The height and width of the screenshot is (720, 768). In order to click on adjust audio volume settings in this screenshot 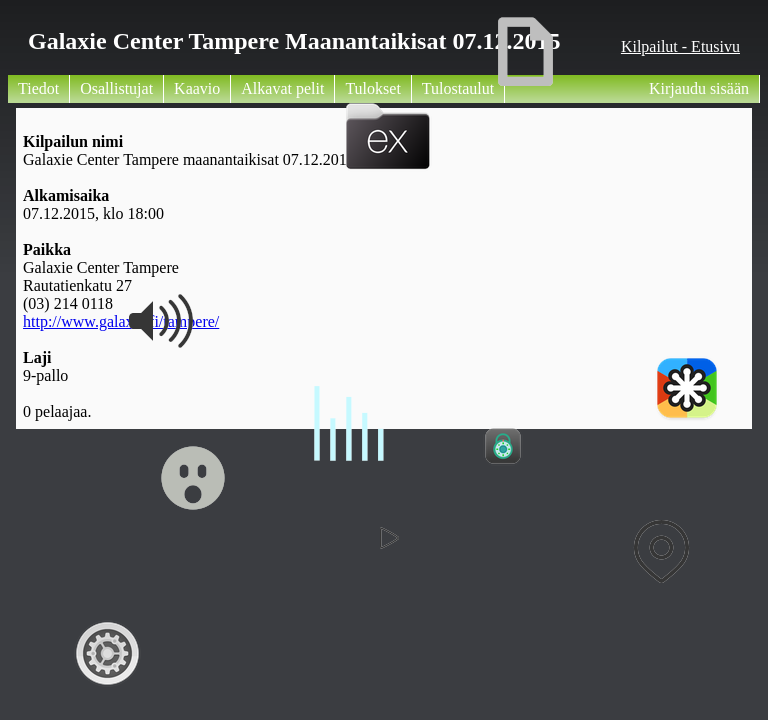, I will do `click(161, 321)`.